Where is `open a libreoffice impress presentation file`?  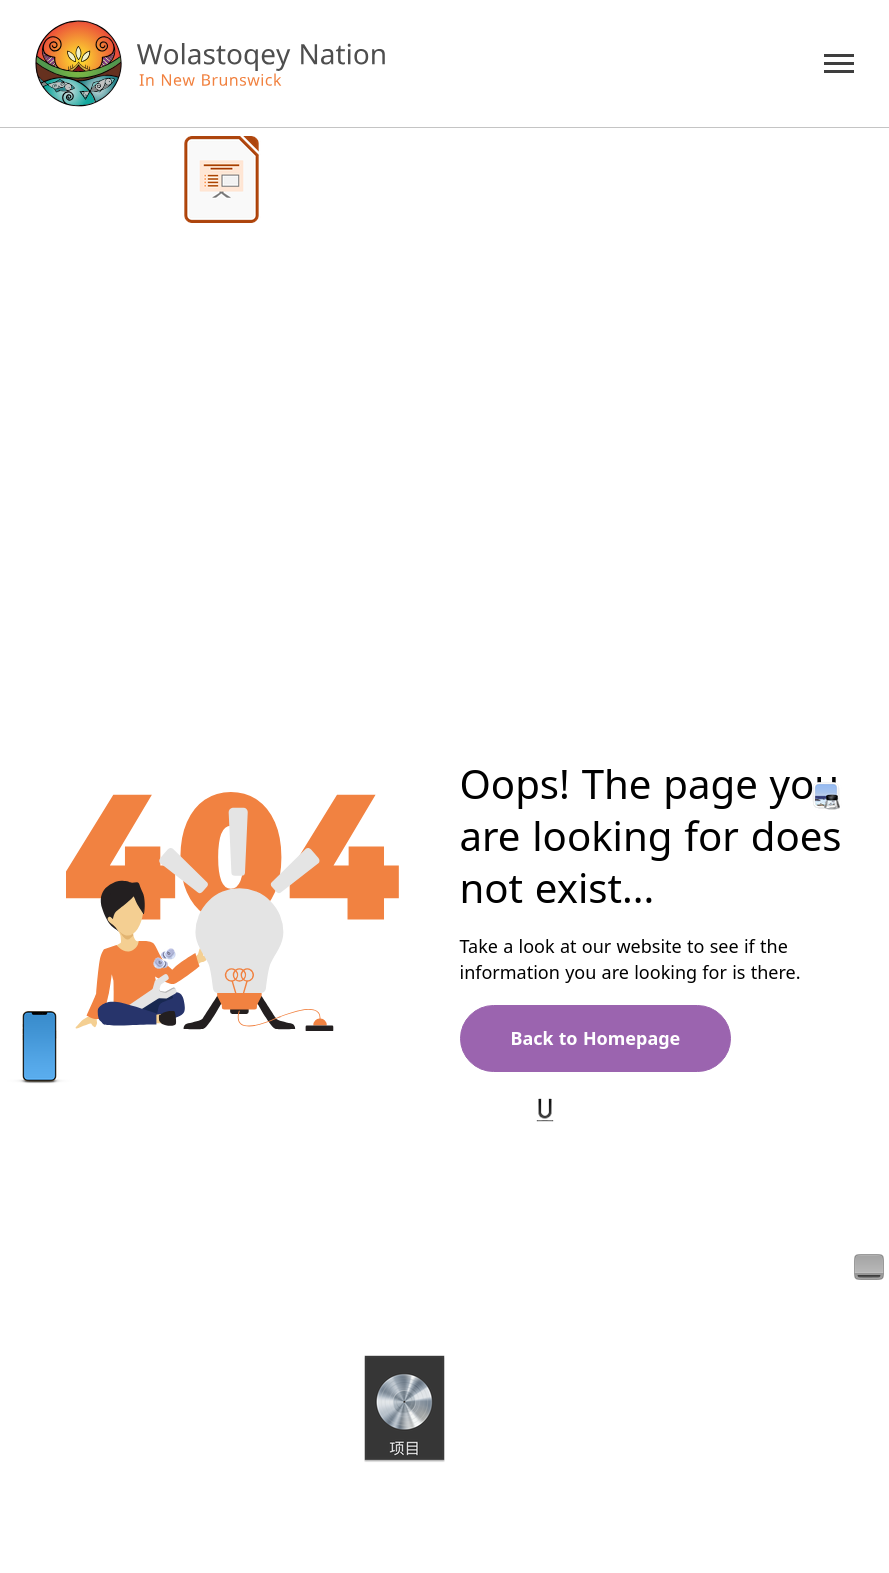 open a libreoffice impress presentation file is located at coordinates (221, 179).